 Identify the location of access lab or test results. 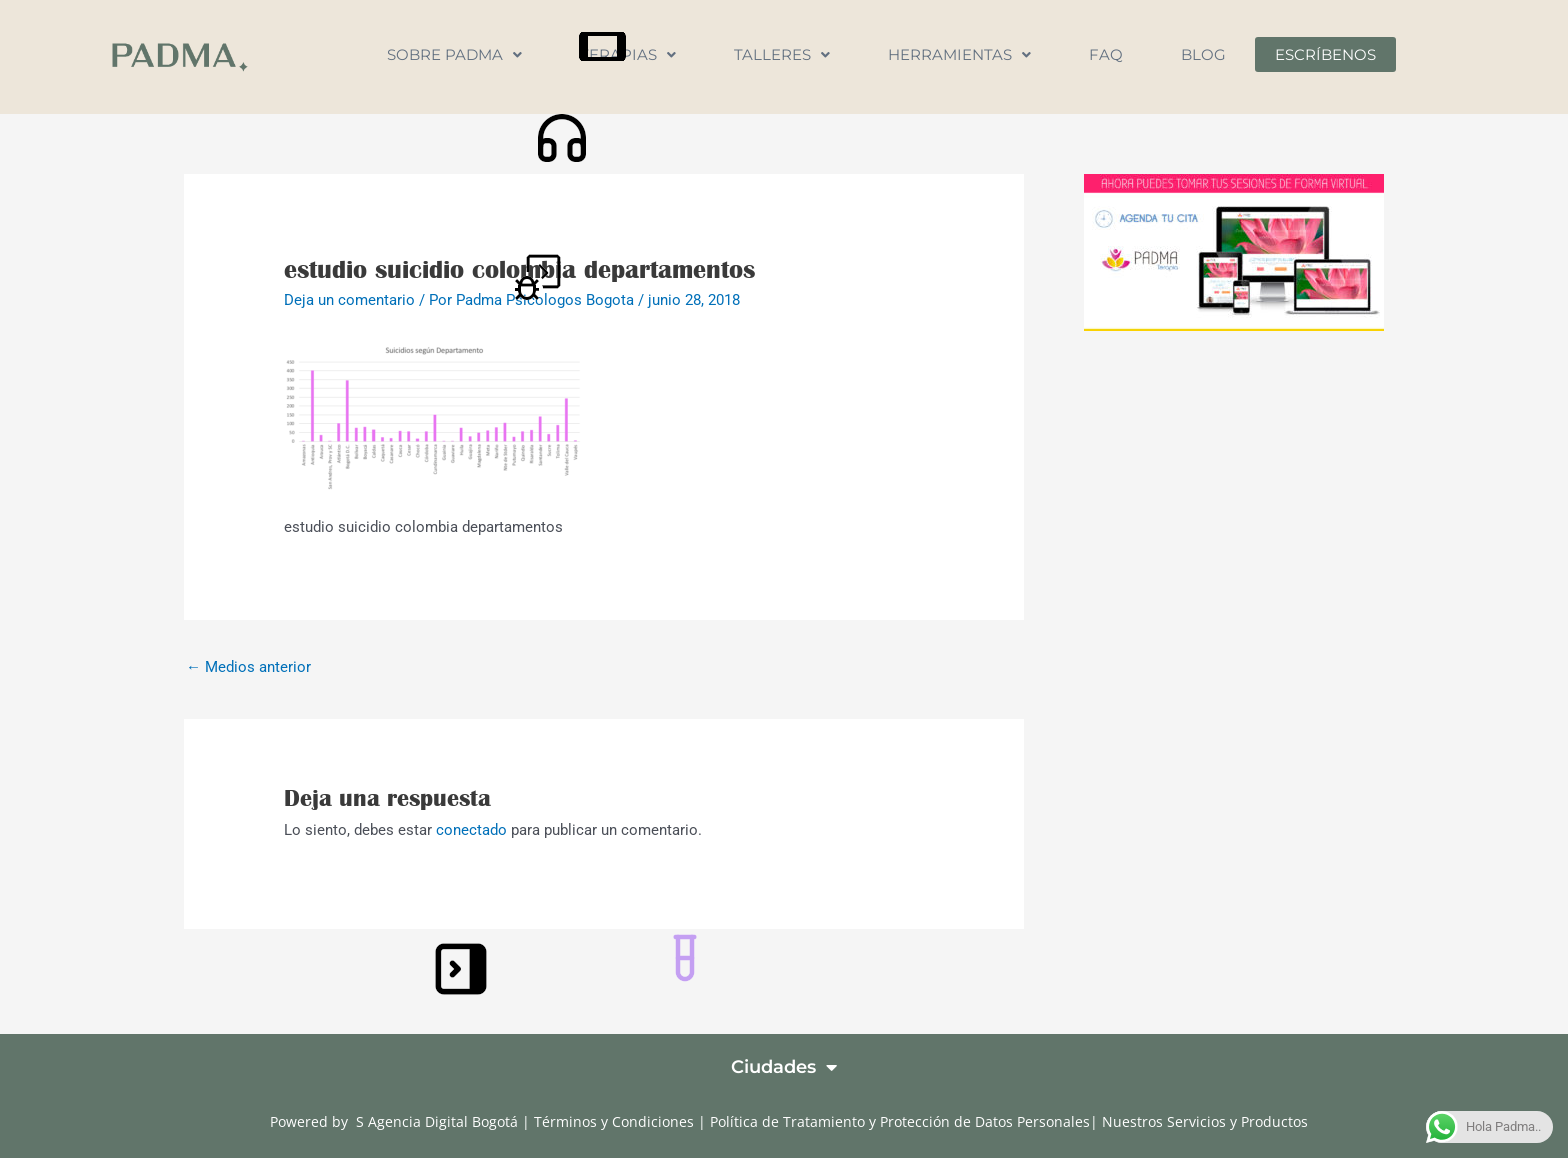
(685, 958).